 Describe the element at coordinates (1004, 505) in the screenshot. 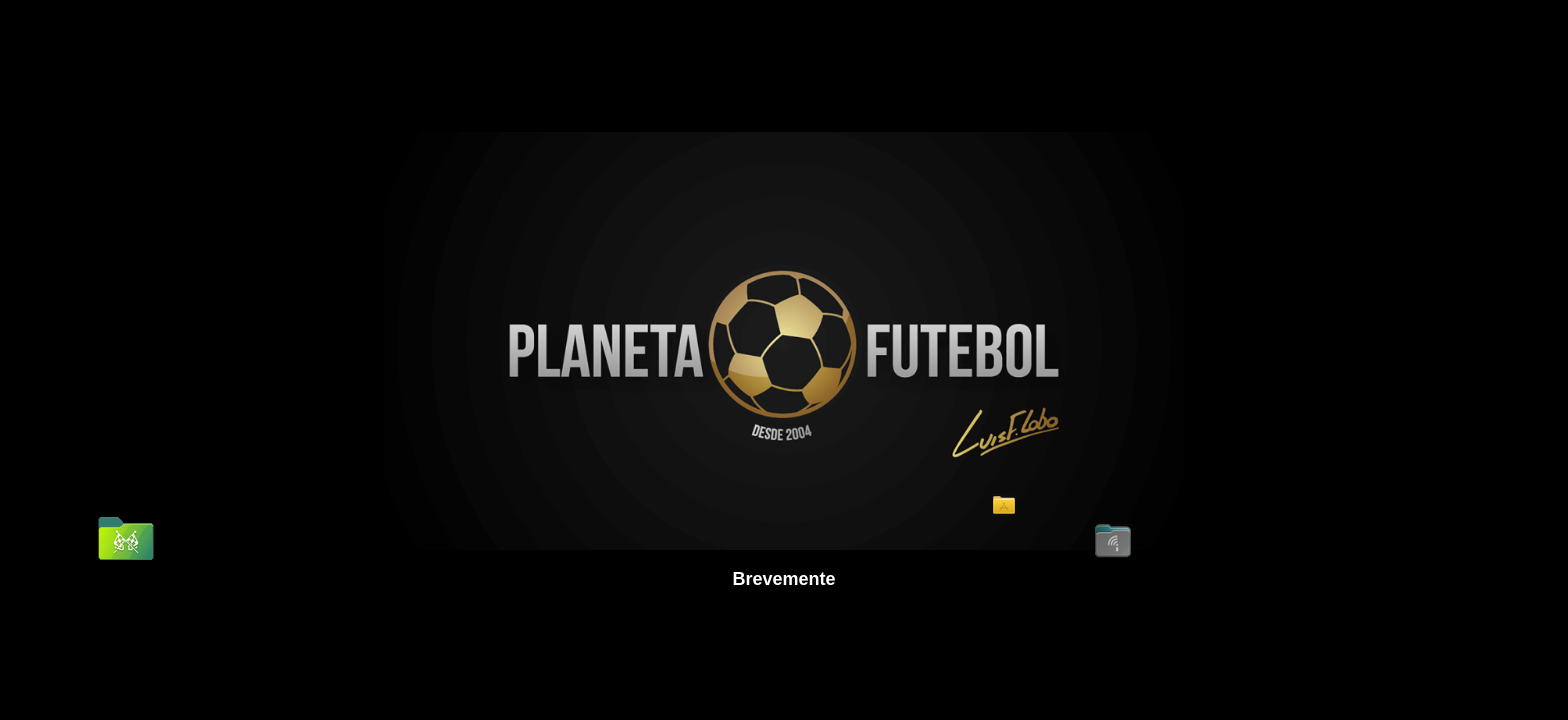

I see `open templates folder` at that location.